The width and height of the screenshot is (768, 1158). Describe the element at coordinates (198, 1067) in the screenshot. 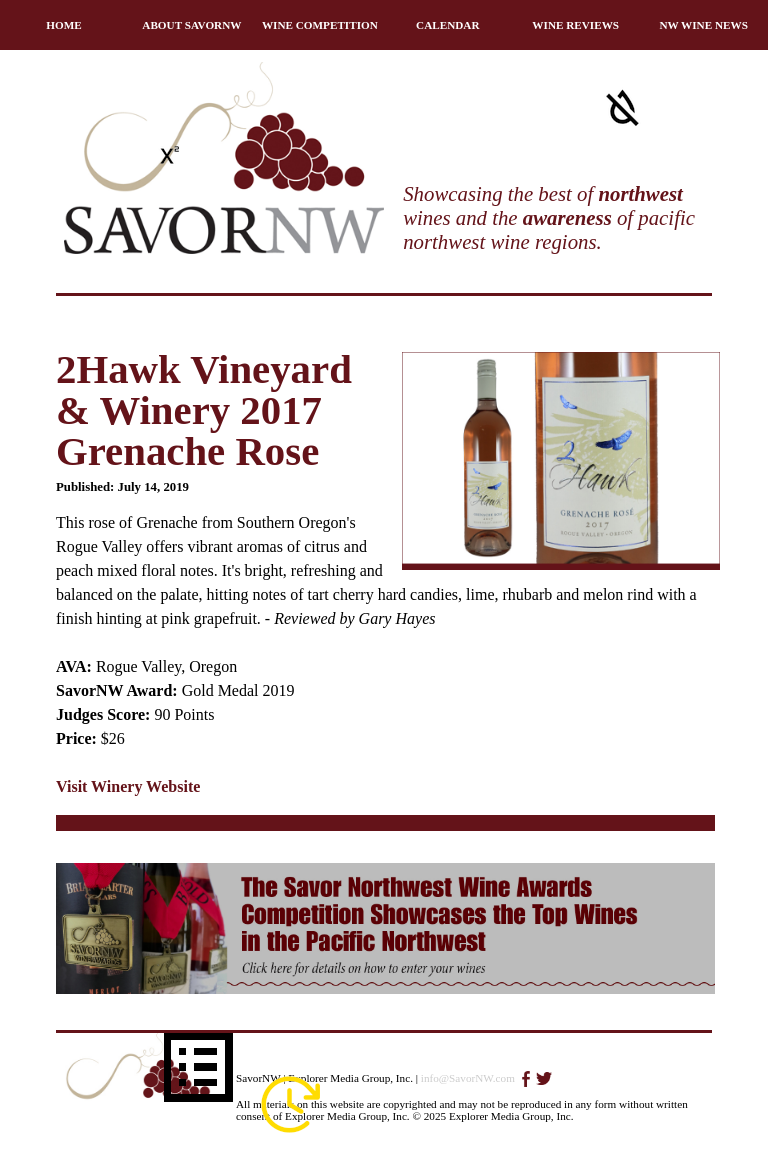

I see `view a detailed list or checklist` at that location.